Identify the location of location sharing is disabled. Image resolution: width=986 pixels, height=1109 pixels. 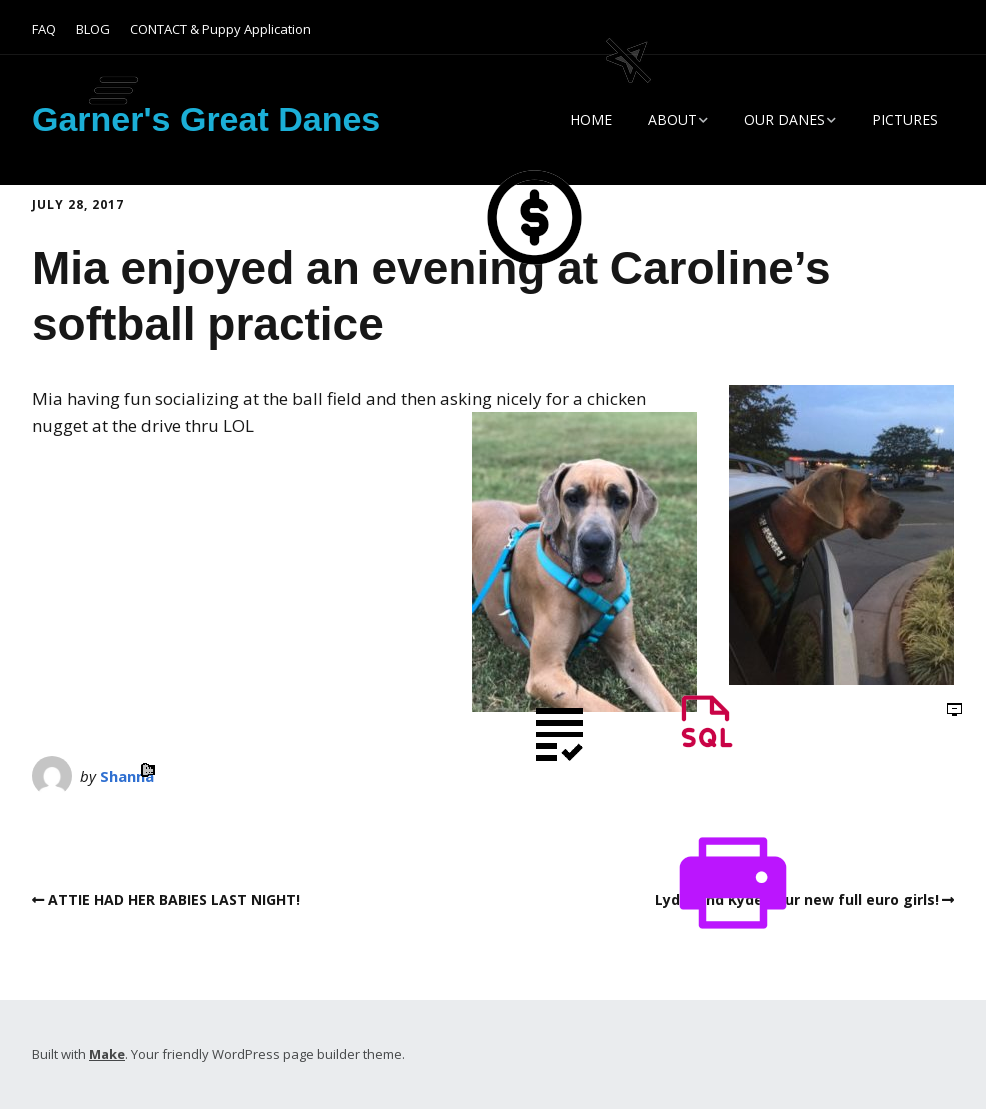
(627, 62).